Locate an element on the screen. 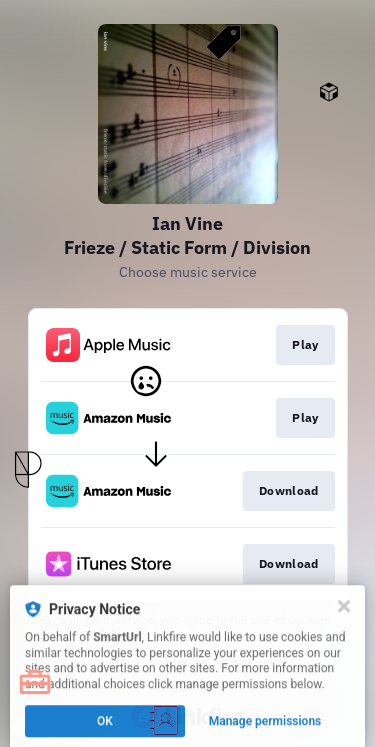 The image size is (375, 747). access tools and utilities is located at coordinates (35, 683).